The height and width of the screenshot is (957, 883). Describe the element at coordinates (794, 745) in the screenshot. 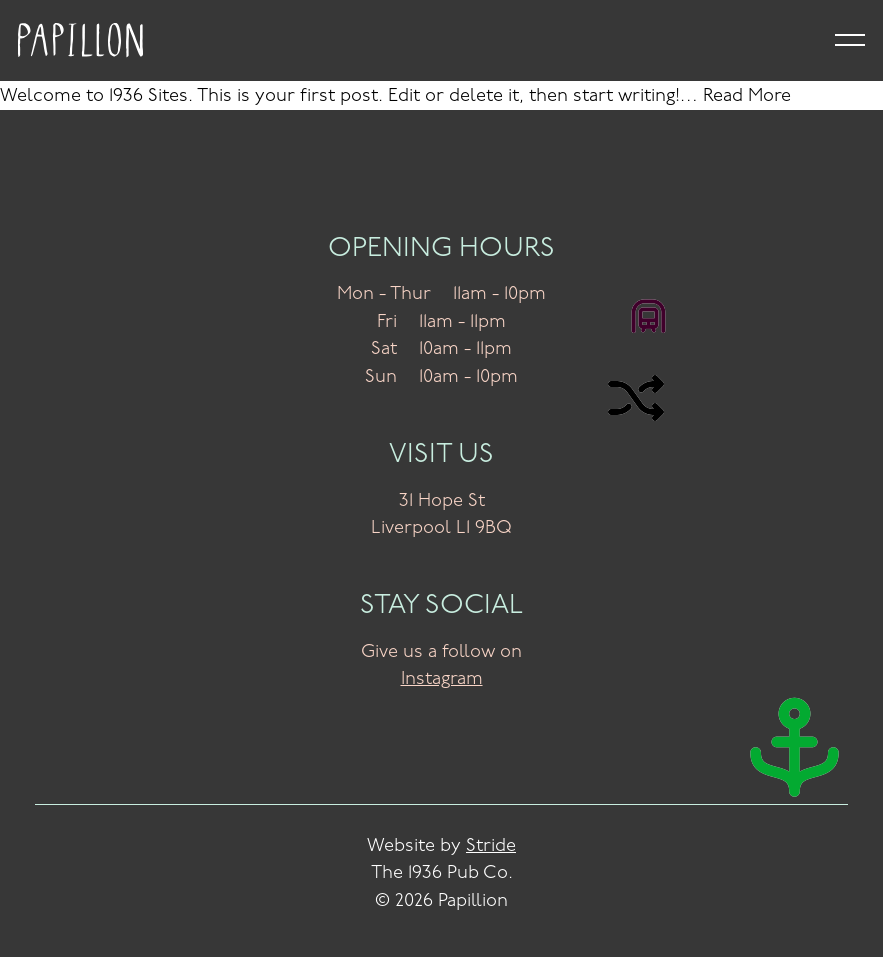

I see `anchor link to a specific section on a page` at that location.